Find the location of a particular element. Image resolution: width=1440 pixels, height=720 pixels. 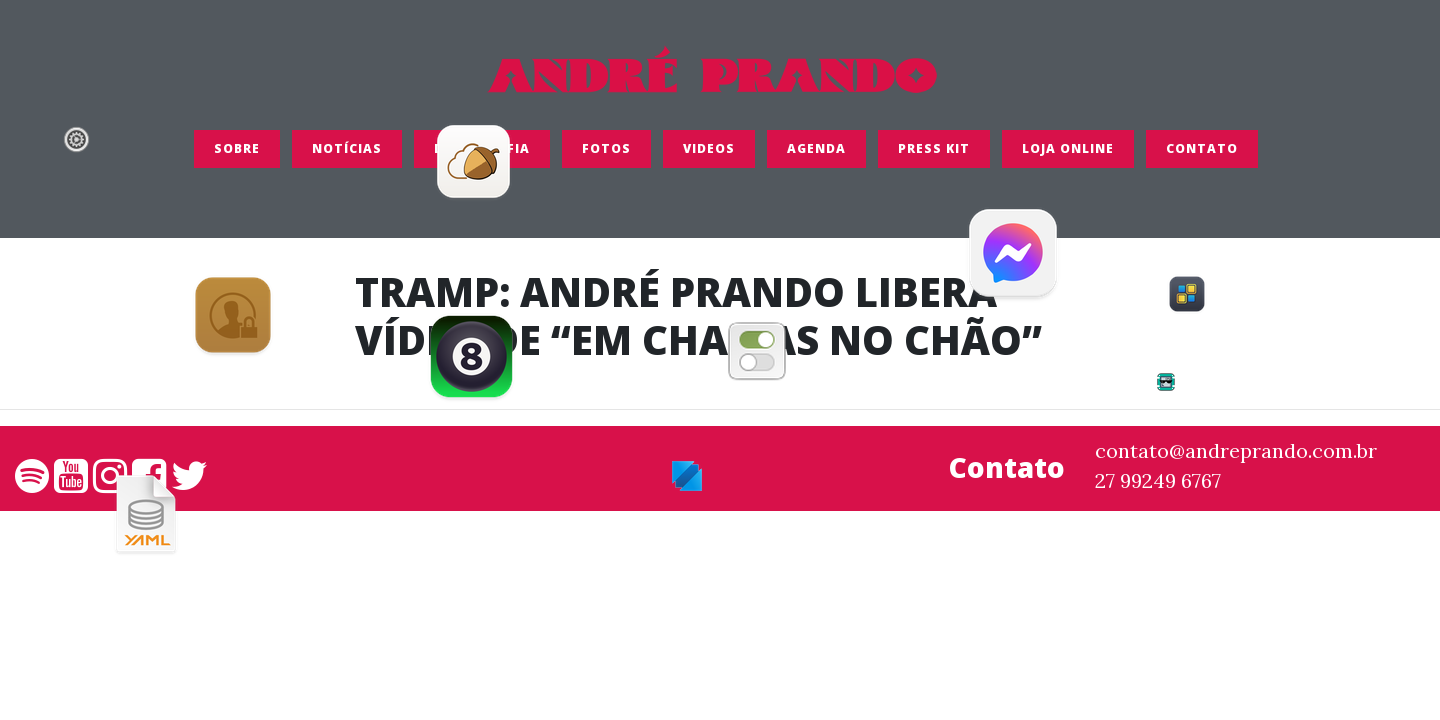

open nut cloud storage app is located at coordinates (473, 161).